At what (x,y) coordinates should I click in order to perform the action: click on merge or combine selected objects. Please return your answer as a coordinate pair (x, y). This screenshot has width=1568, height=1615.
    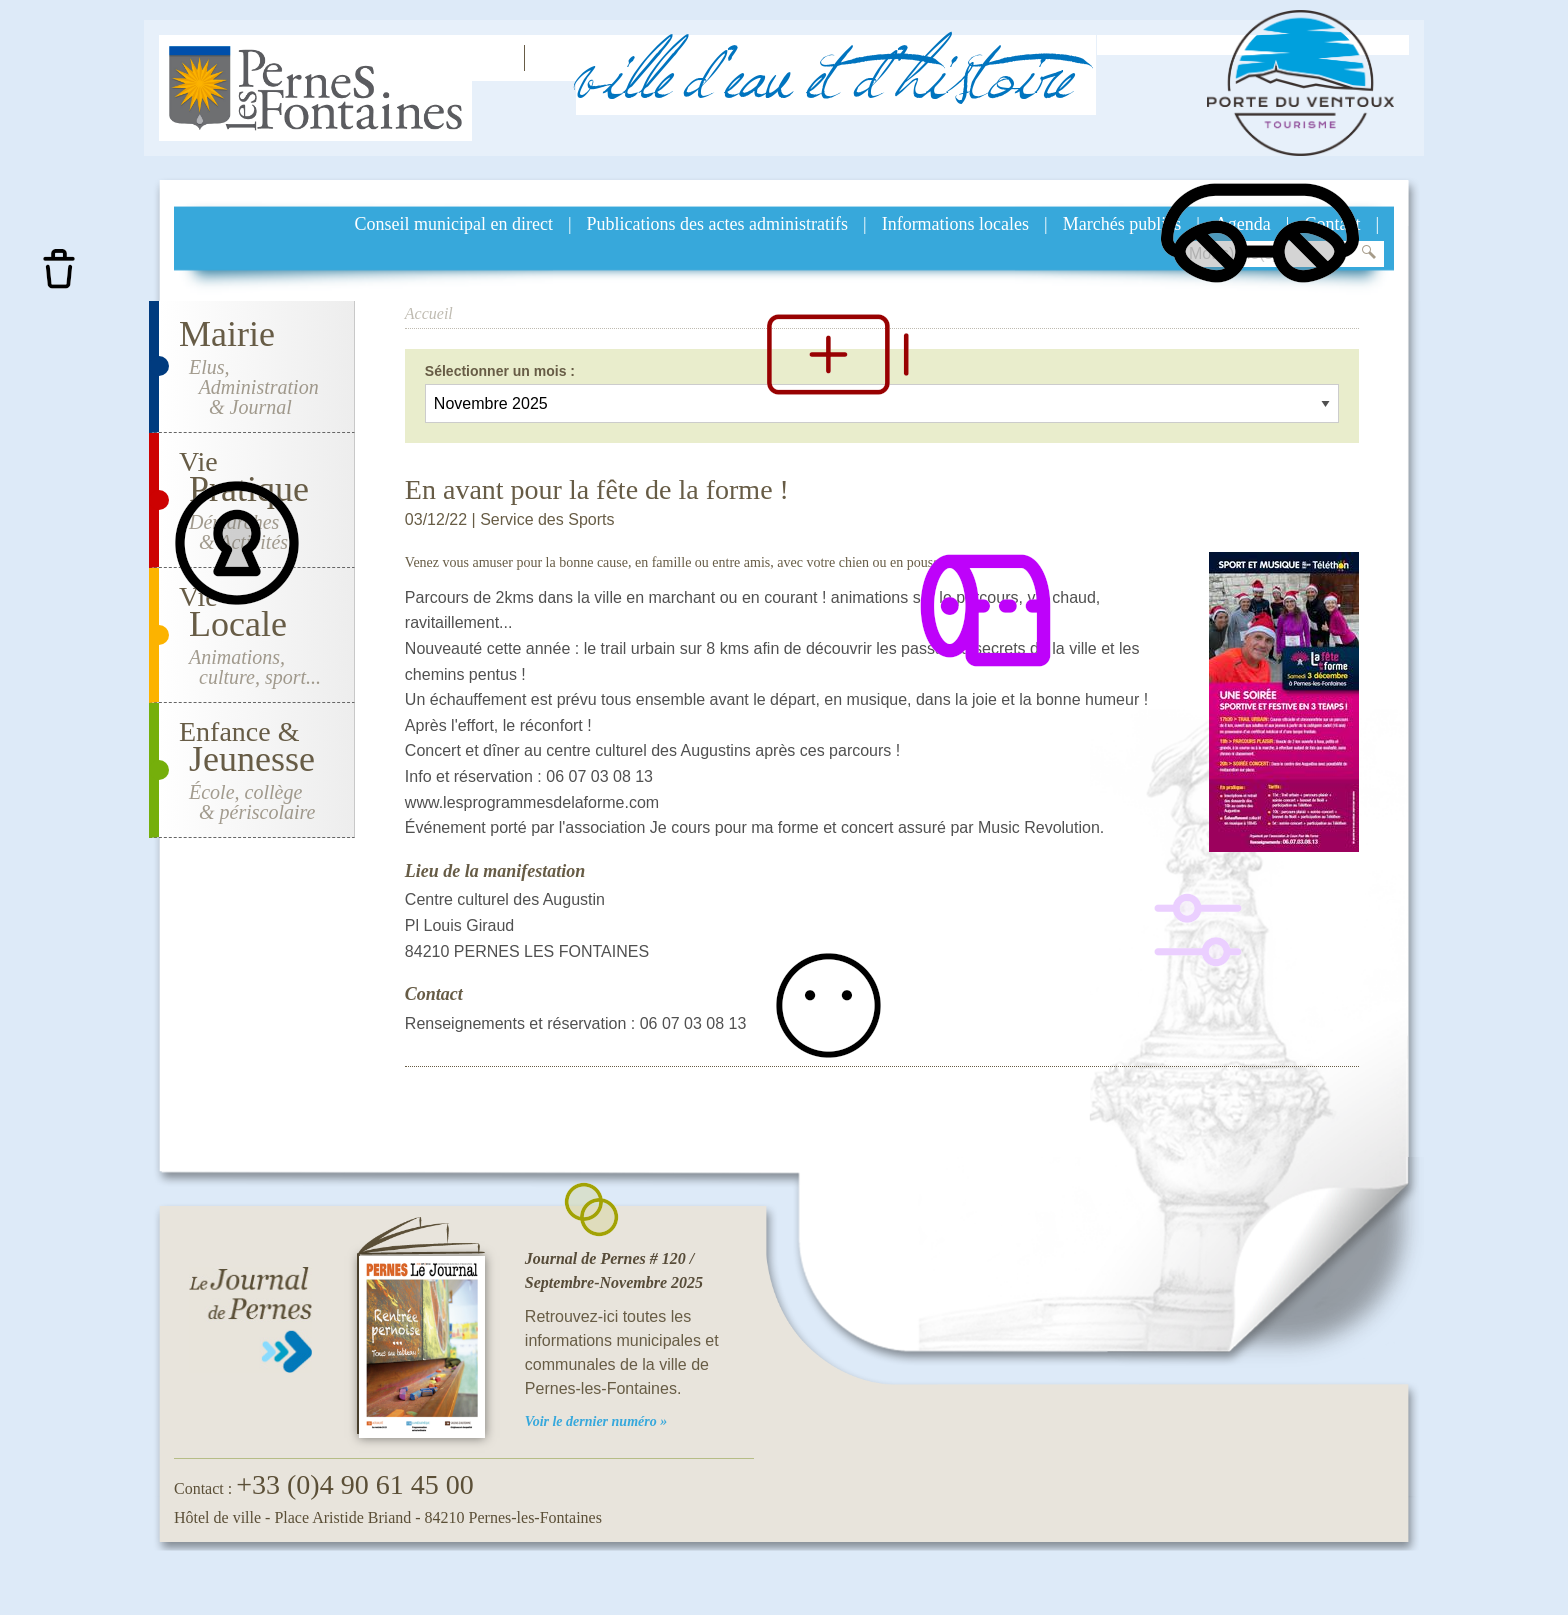
    Looking at the image, I should click on (591, 1209).